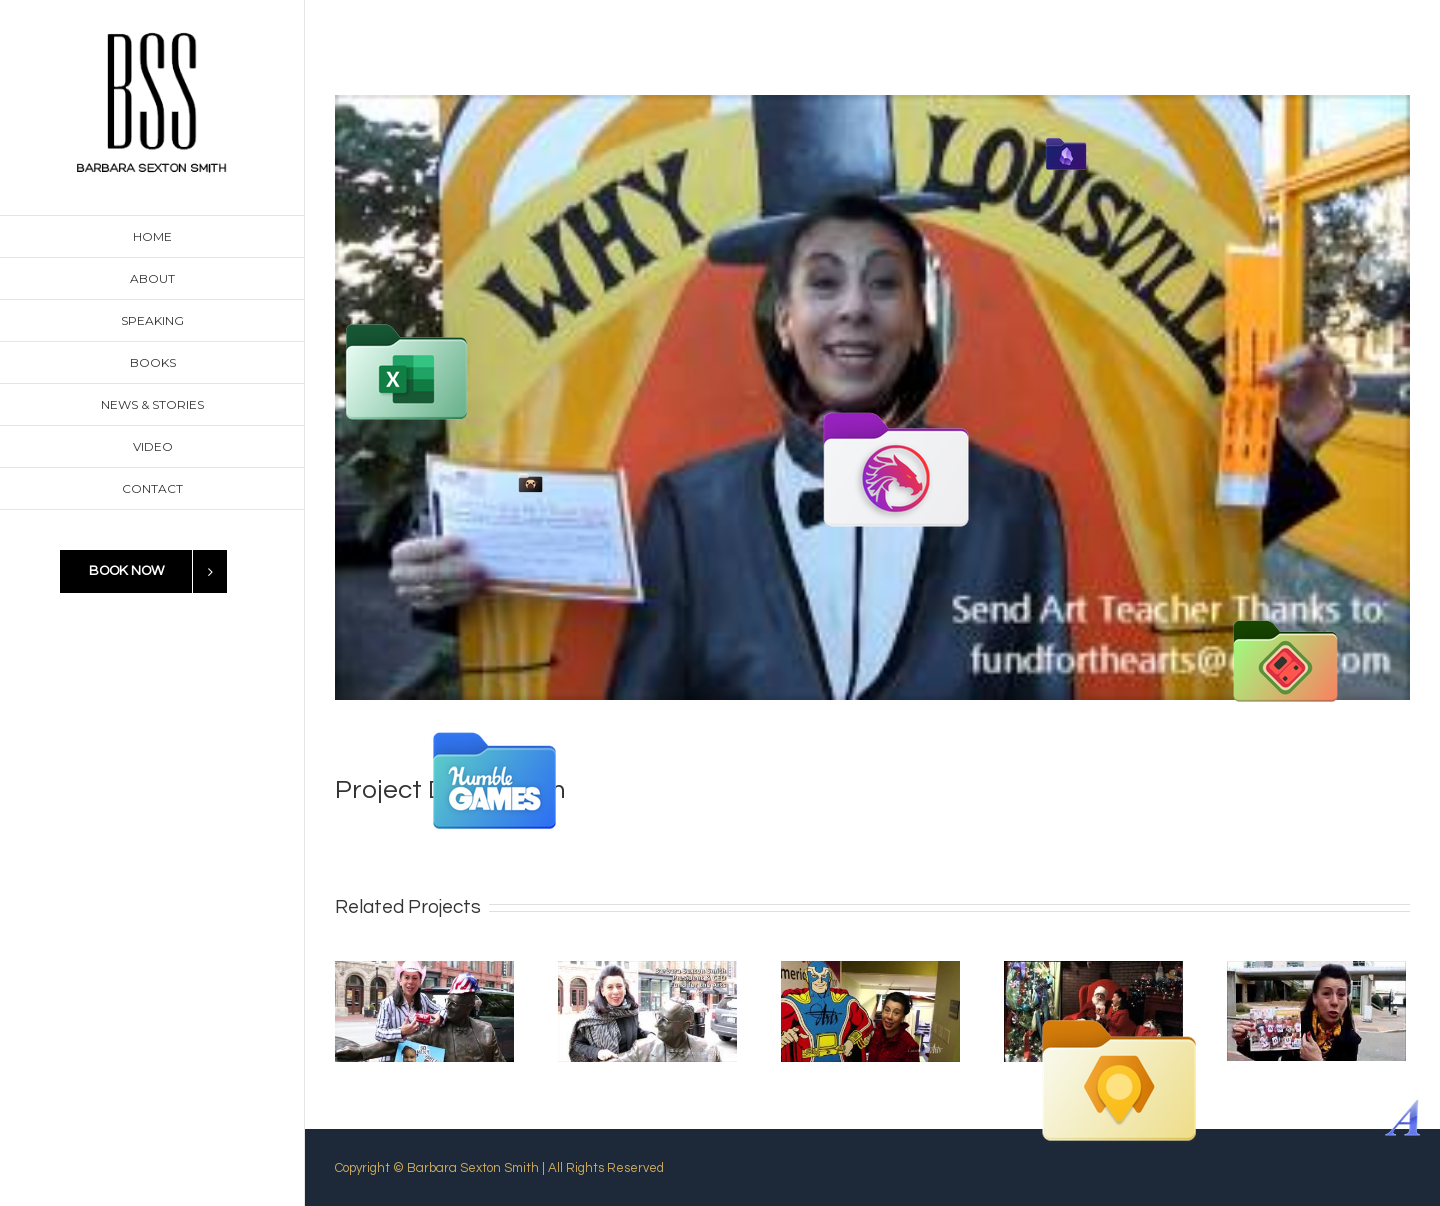 This screenshot has height=1206, width=1440. I want to click on access font library or text styles, so click(1402, 1118).